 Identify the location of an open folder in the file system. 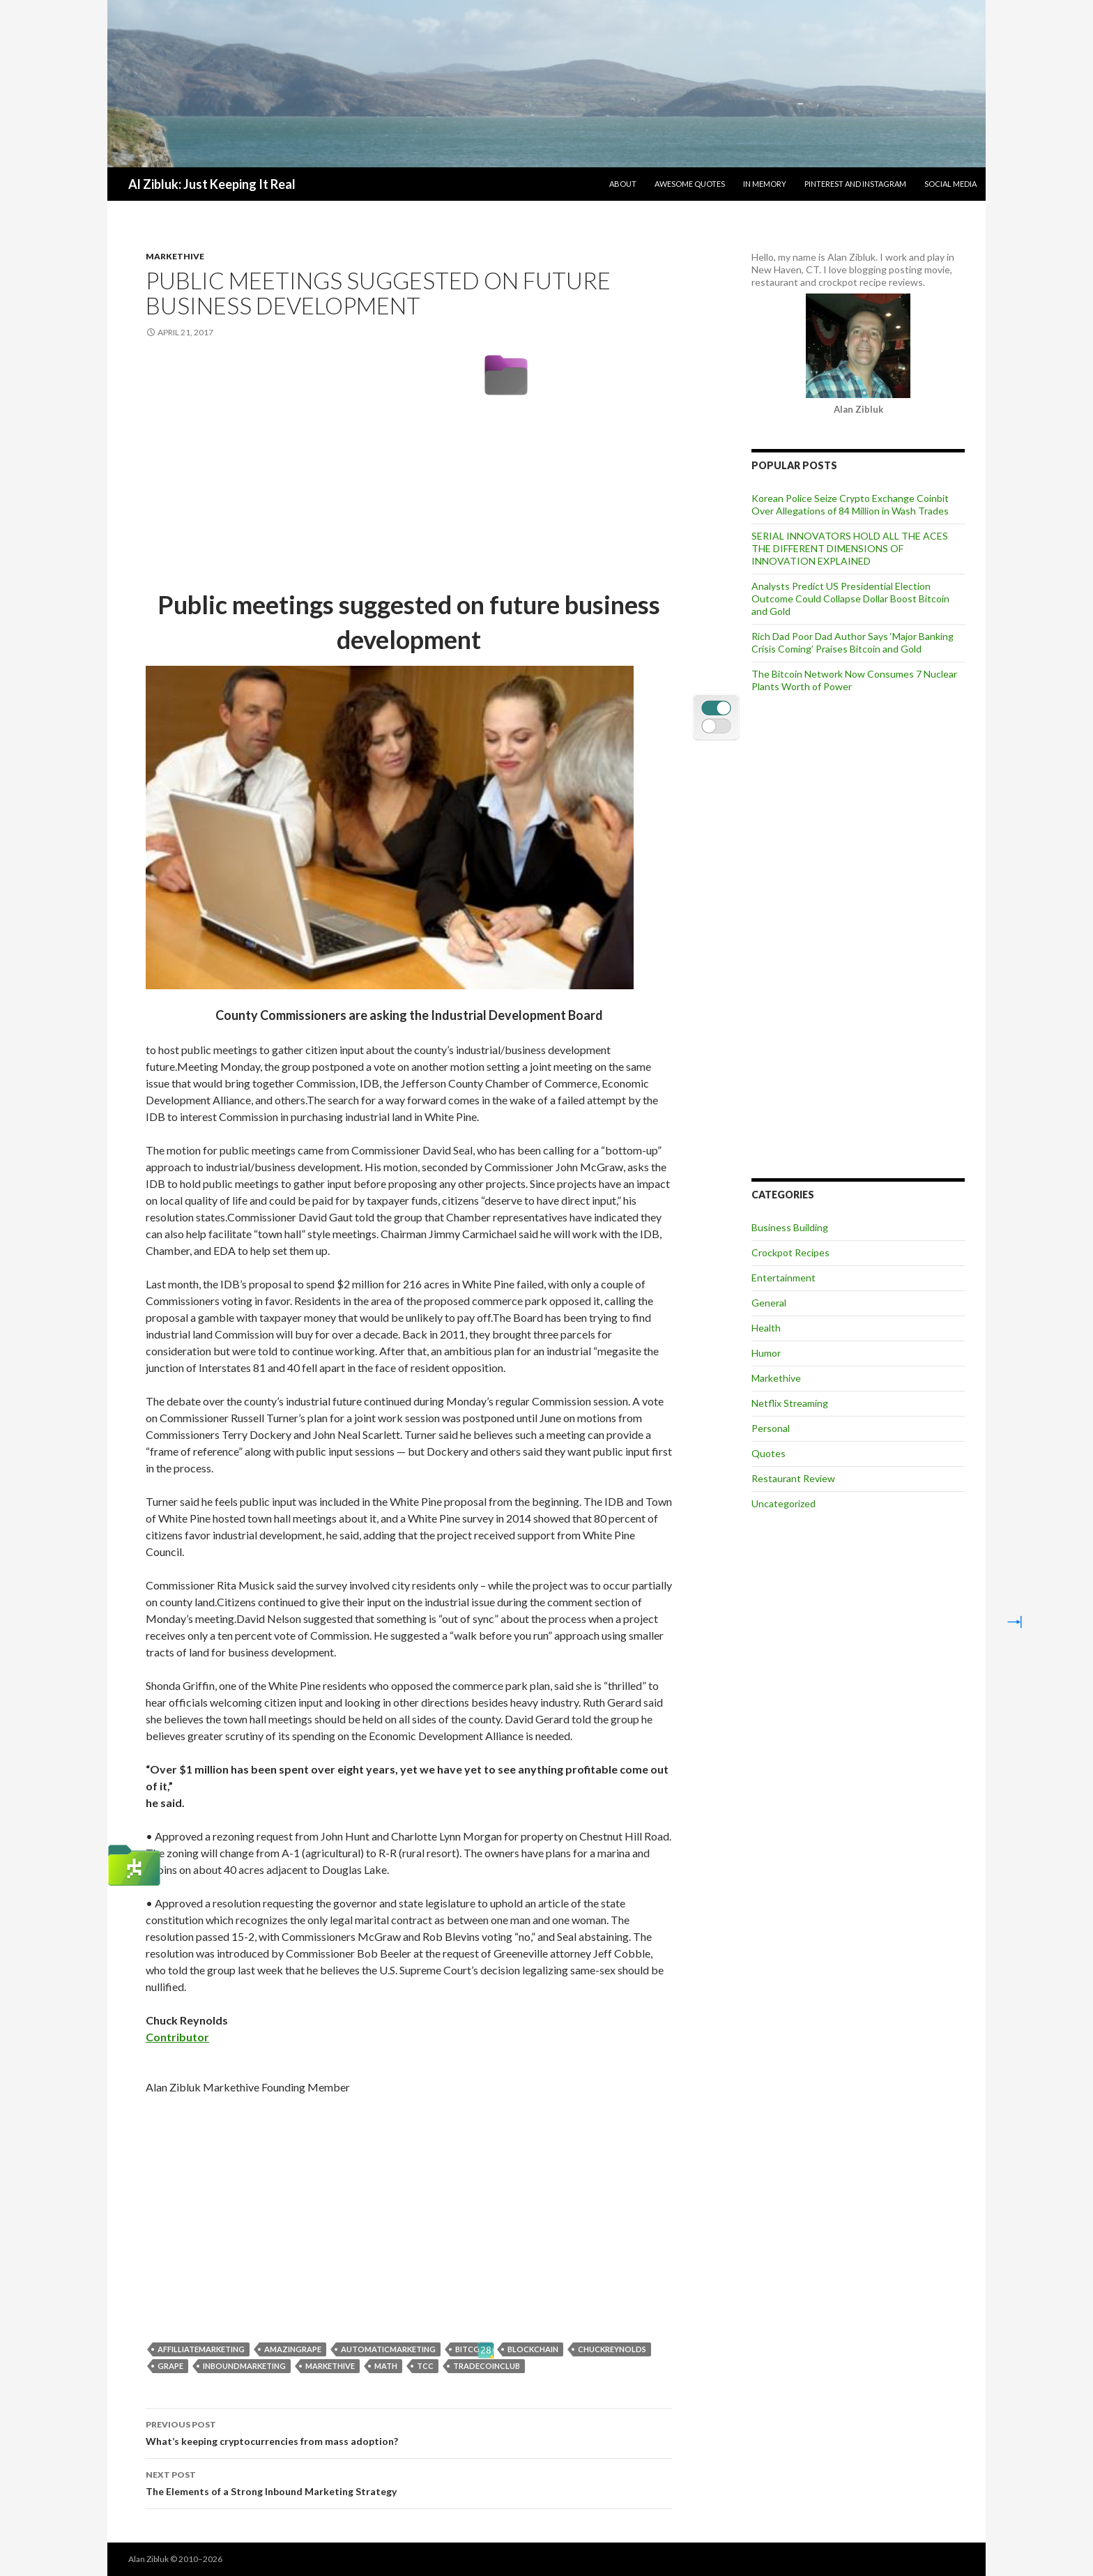
(506, 375).